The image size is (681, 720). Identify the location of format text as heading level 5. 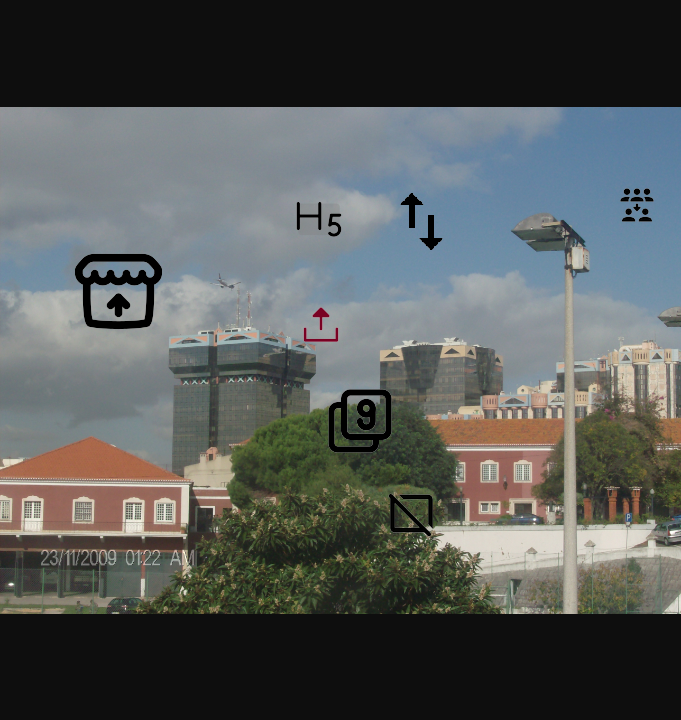
(316, 218).